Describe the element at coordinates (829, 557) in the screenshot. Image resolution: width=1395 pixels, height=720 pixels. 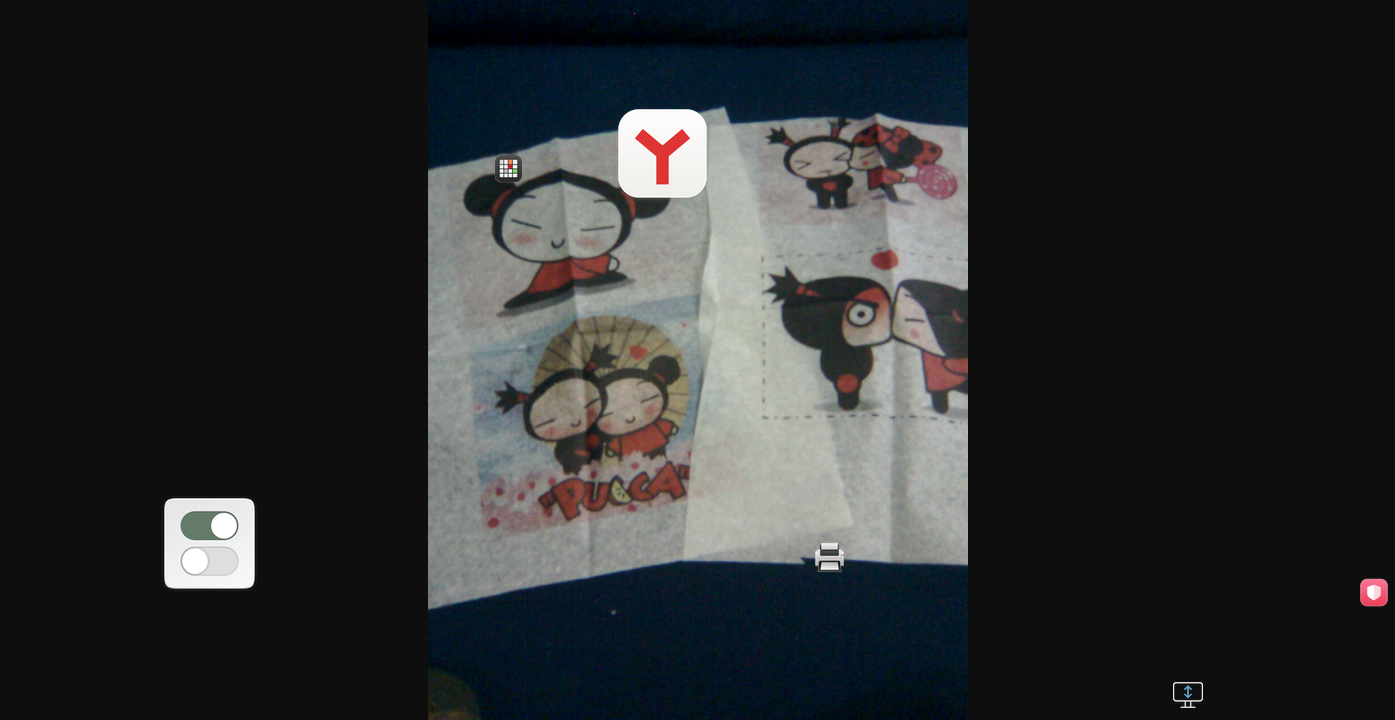
I see `access printer settings and preferences` at that location.